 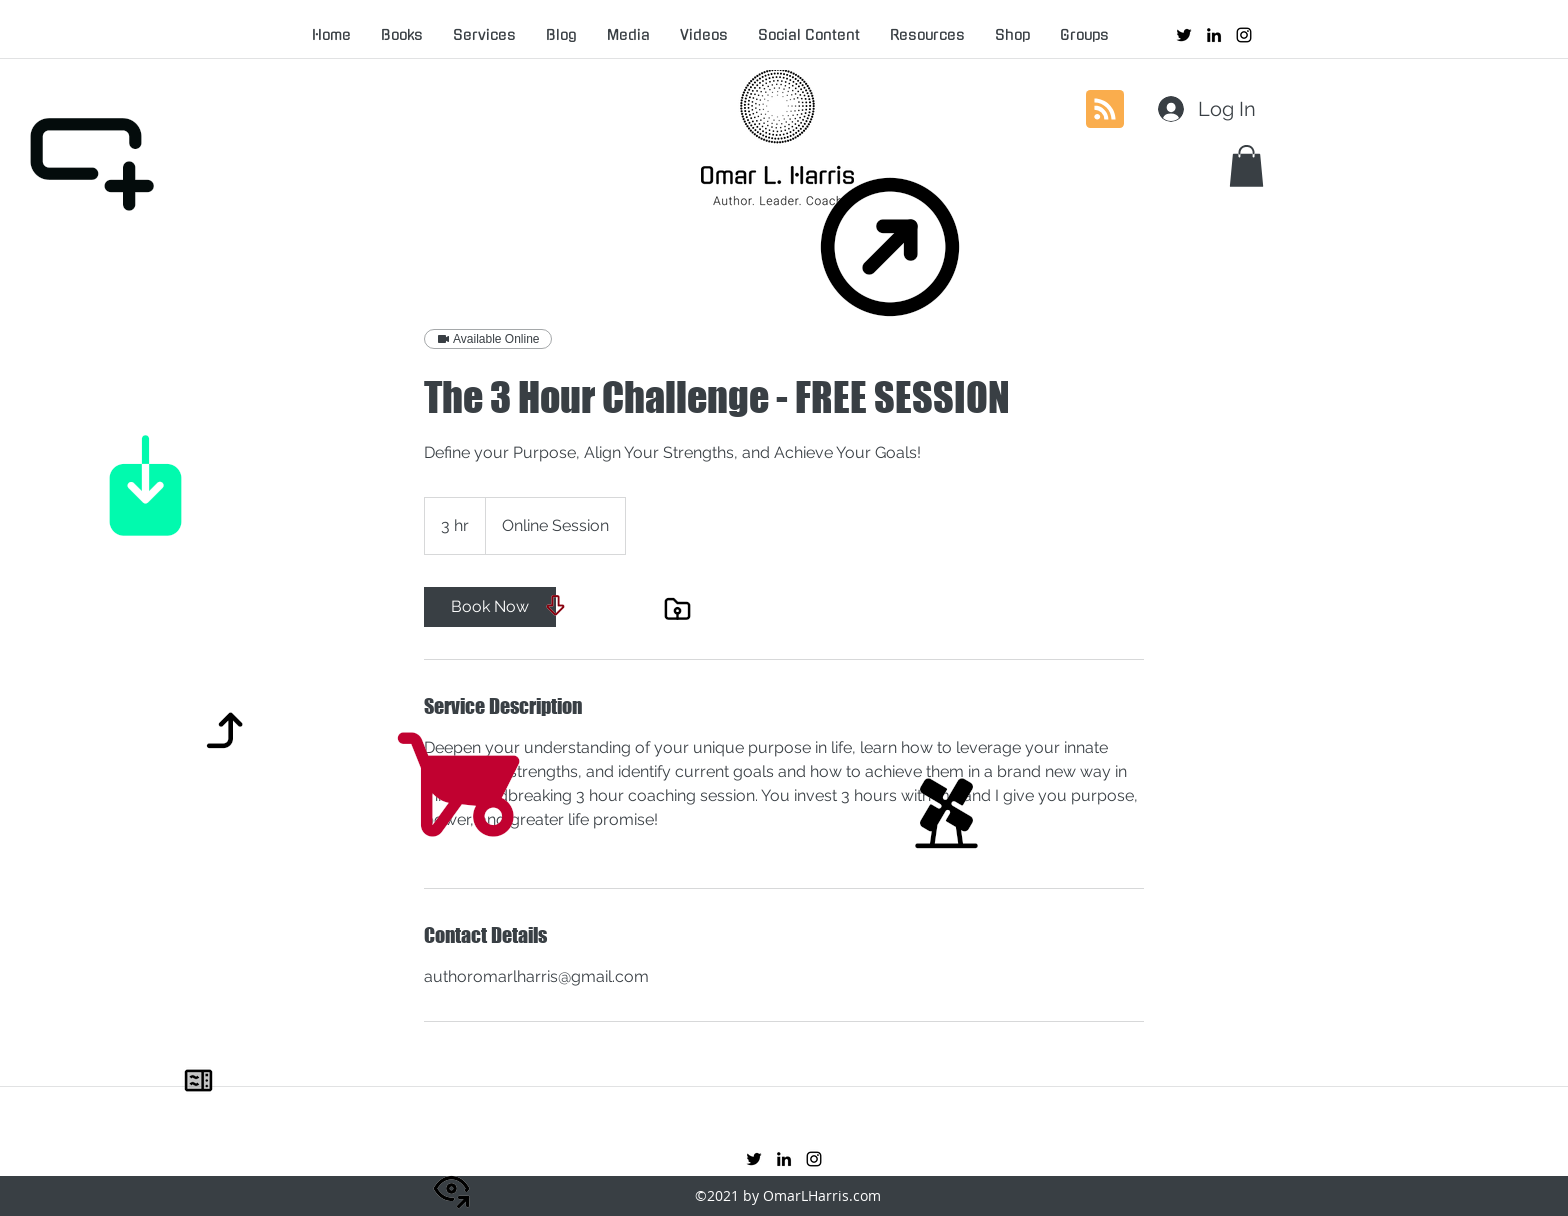 What do you see at coordinates (145, 485) in the screenshot?
I see `download file to device` at bounding box center [145, 485].